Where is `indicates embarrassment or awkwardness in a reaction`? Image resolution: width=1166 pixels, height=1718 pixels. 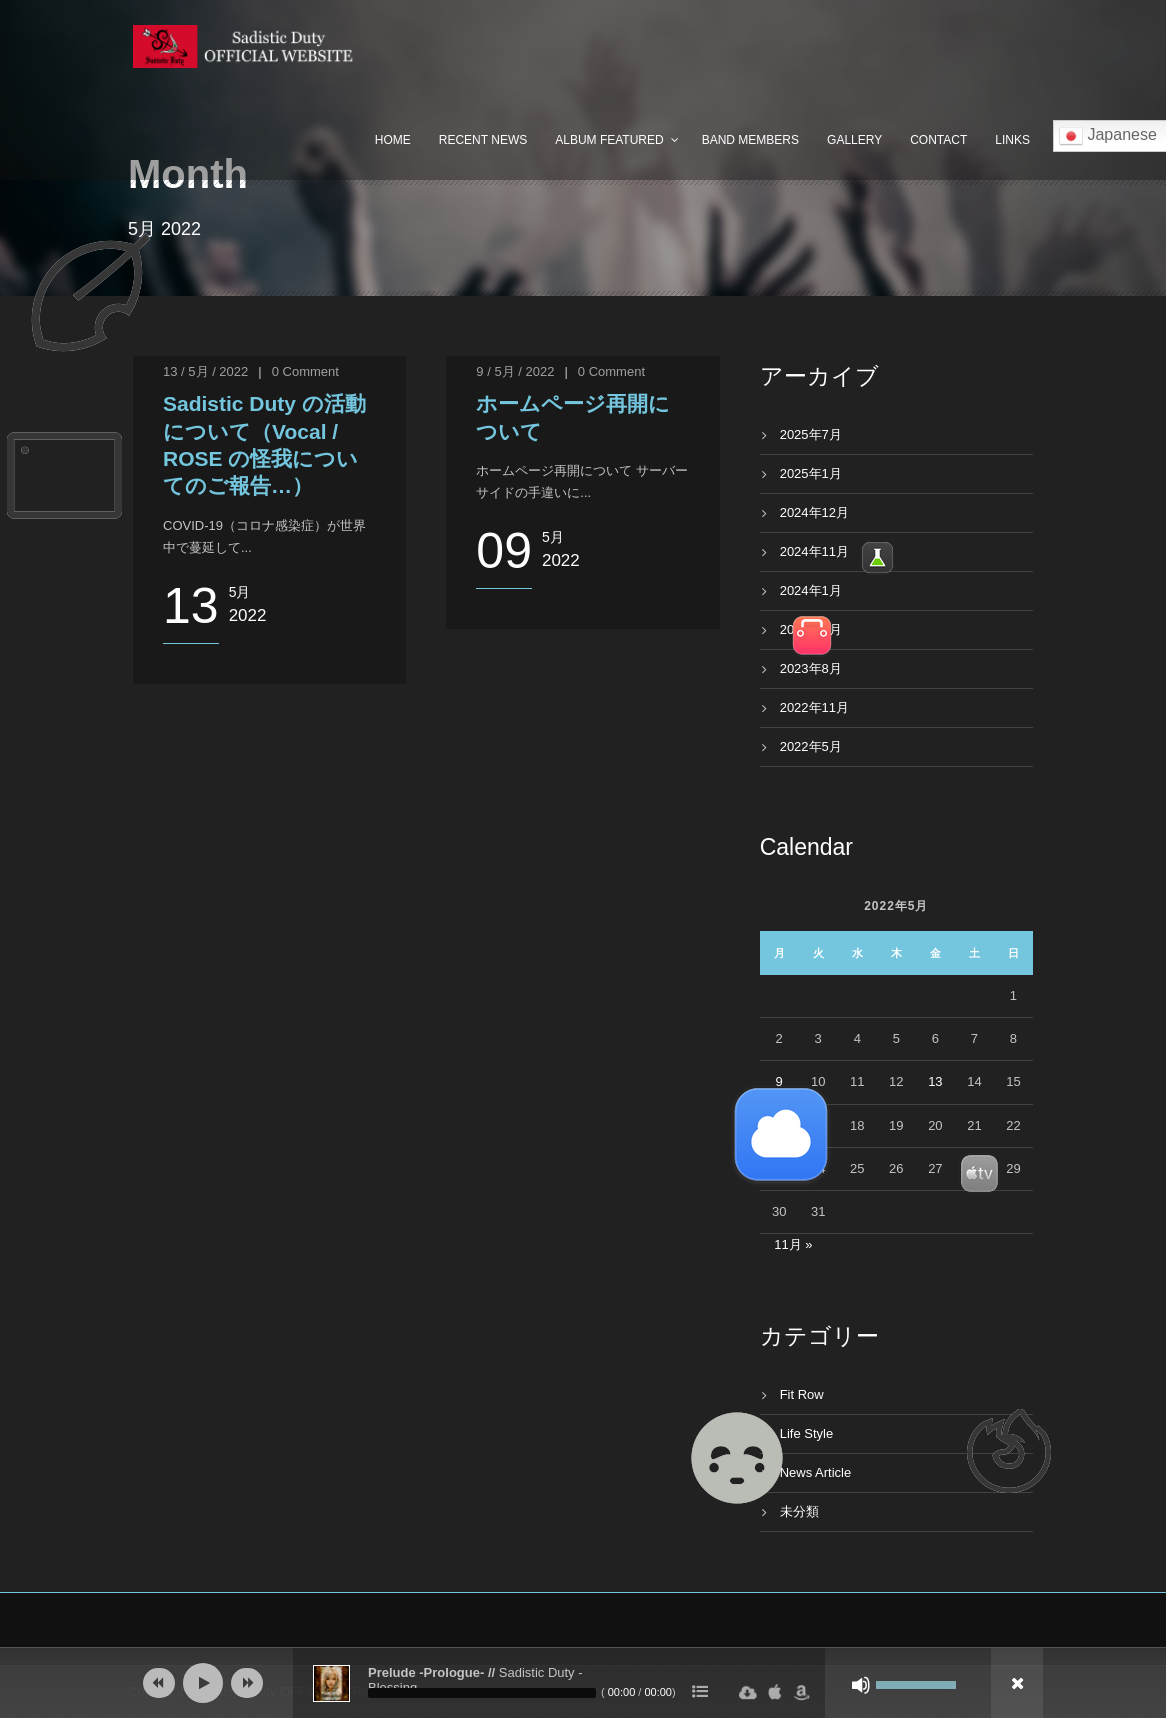
indicates embarrassment or awkwardness in a reaction is located at coordinates (737, 1458).